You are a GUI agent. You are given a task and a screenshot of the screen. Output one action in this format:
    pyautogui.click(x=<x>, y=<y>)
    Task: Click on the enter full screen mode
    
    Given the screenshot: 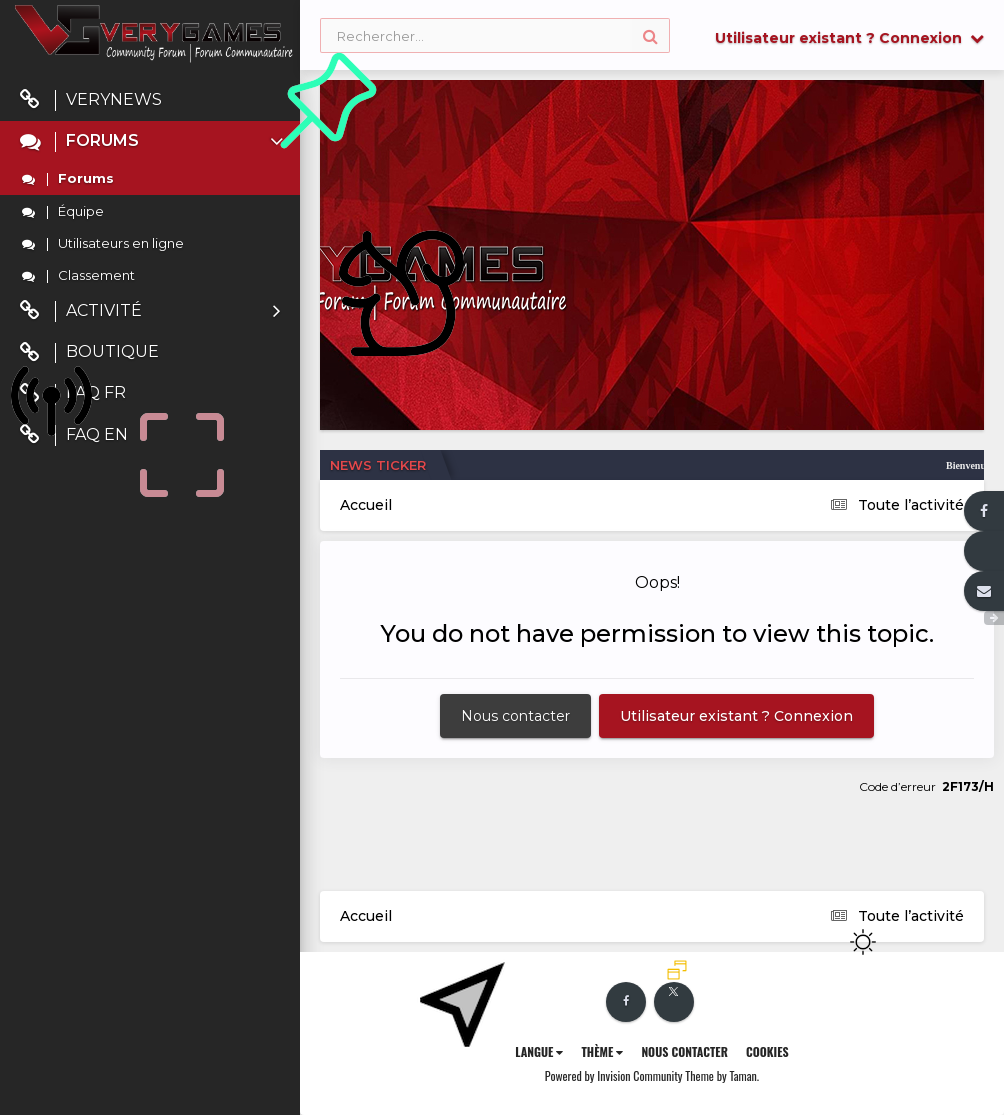 What is the action you would take?
    pyautogui.click(x=182, y=455)
    